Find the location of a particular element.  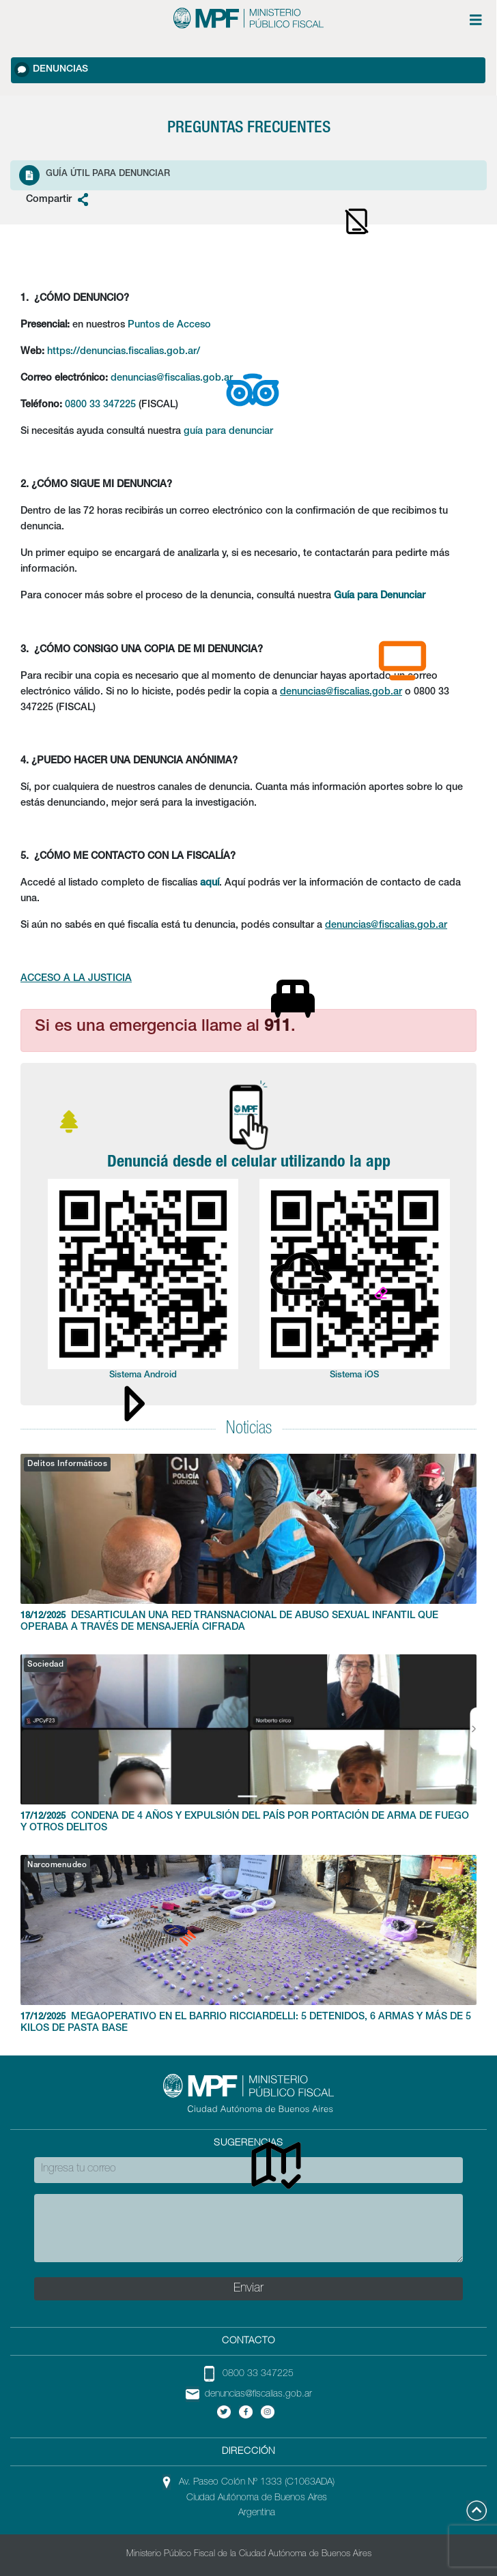

indicates holiday or christmas-themed content is located at coordinates (69, 1122).